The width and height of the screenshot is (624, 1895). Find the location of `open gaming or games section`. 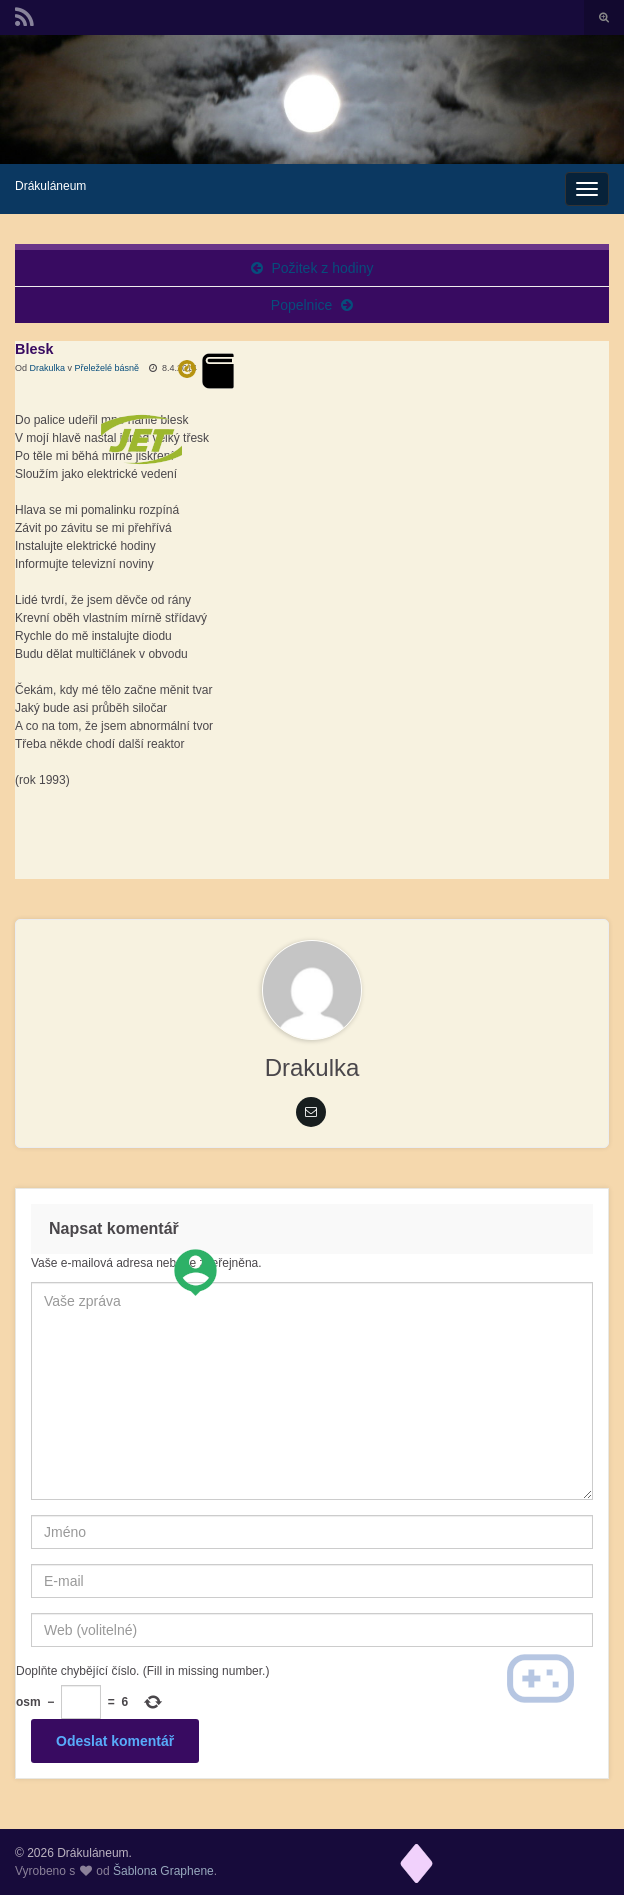

open gaming or games section is located at coordinates (540, 1678).